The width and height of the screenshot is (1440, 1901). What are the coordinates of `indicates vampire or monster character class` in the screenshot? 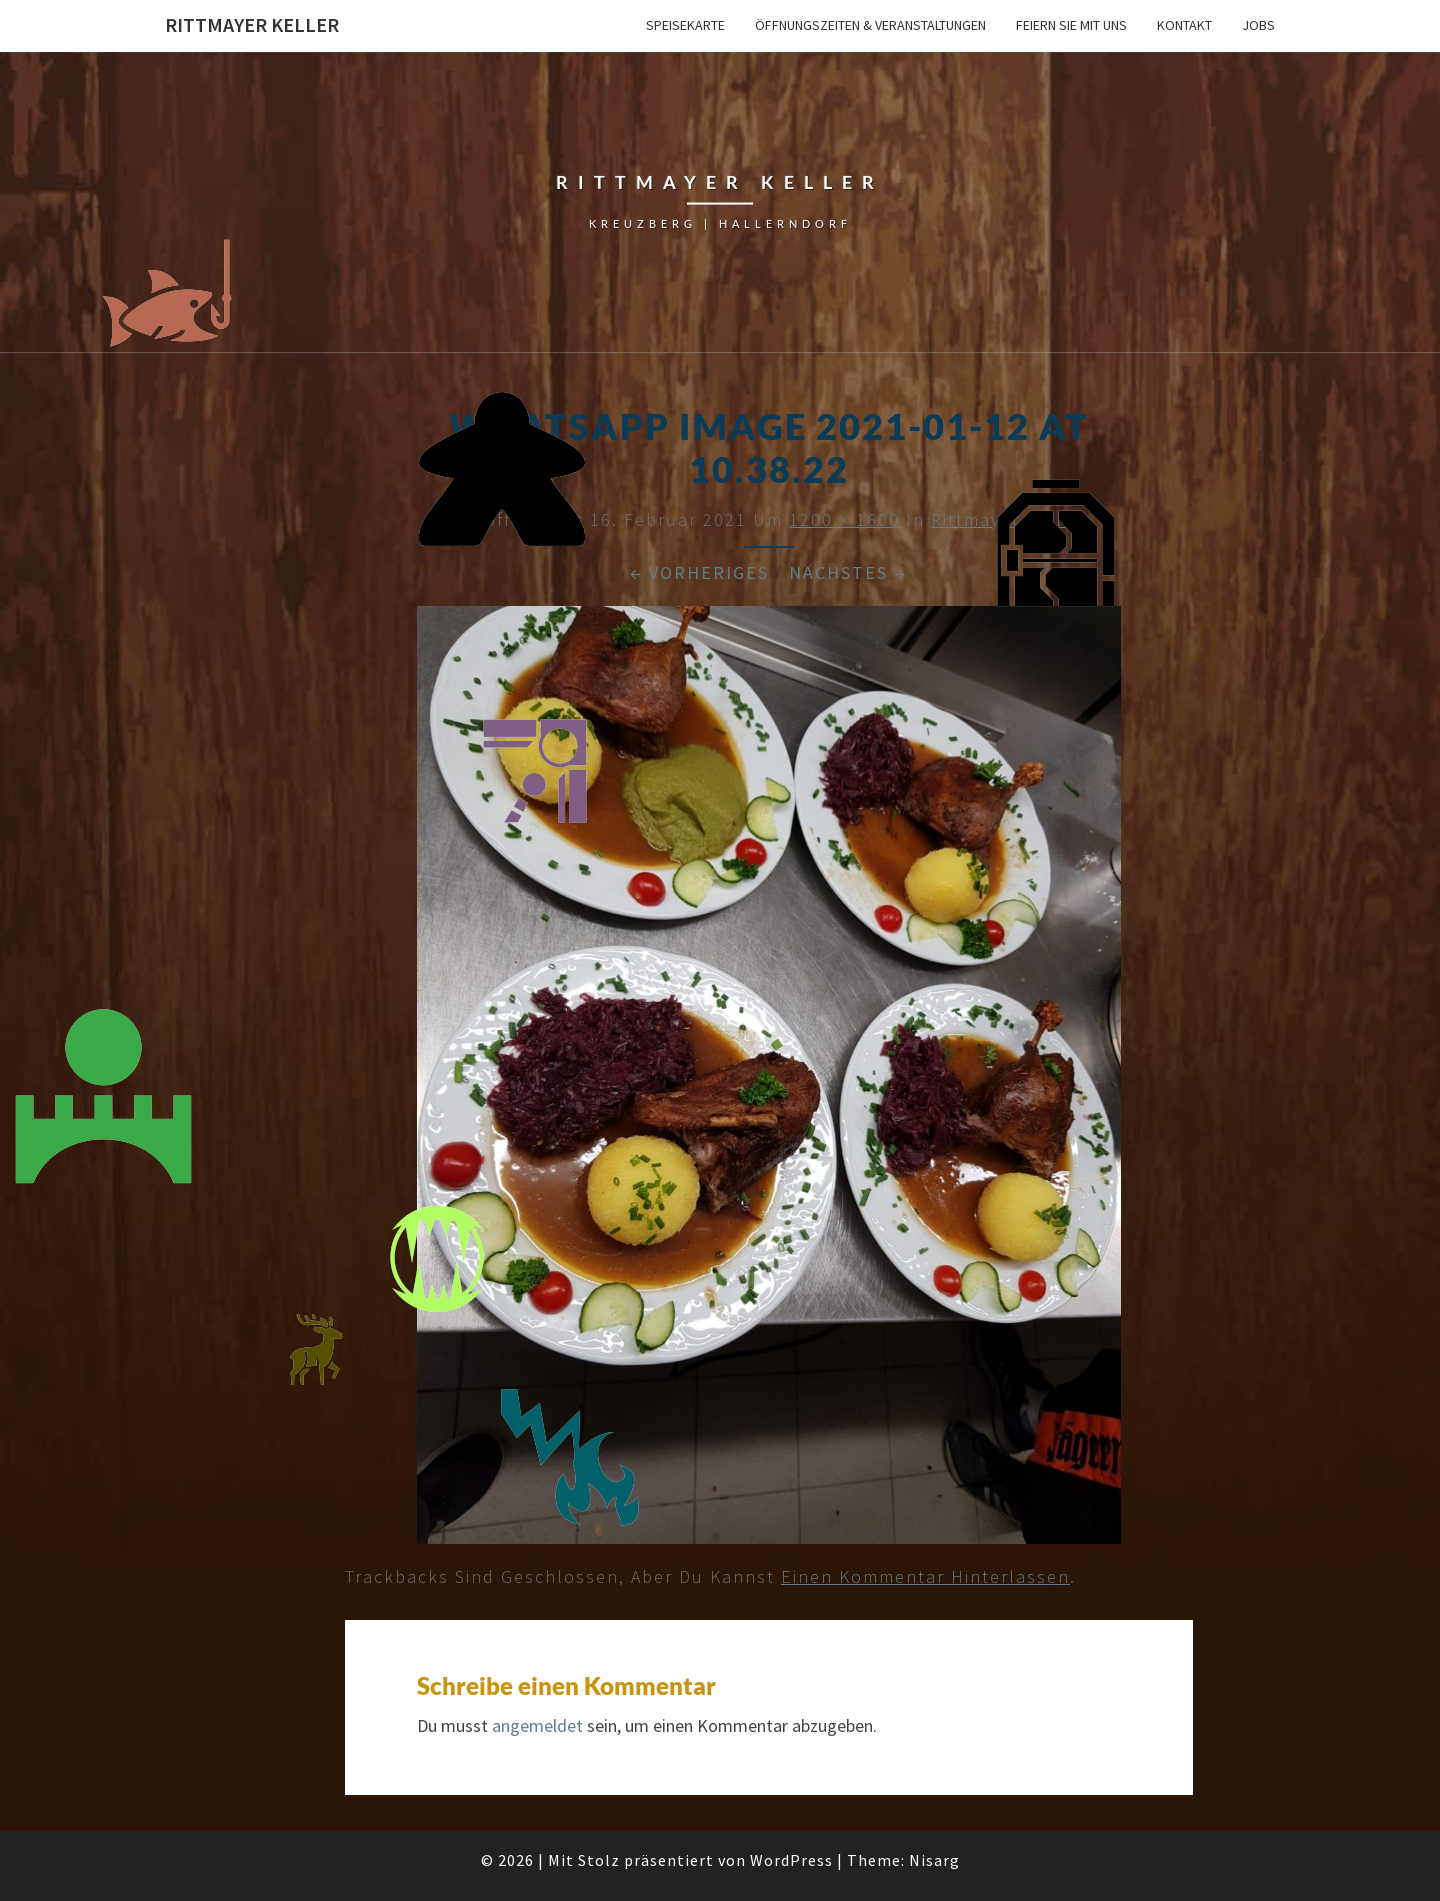 It's located at (436, 1259).